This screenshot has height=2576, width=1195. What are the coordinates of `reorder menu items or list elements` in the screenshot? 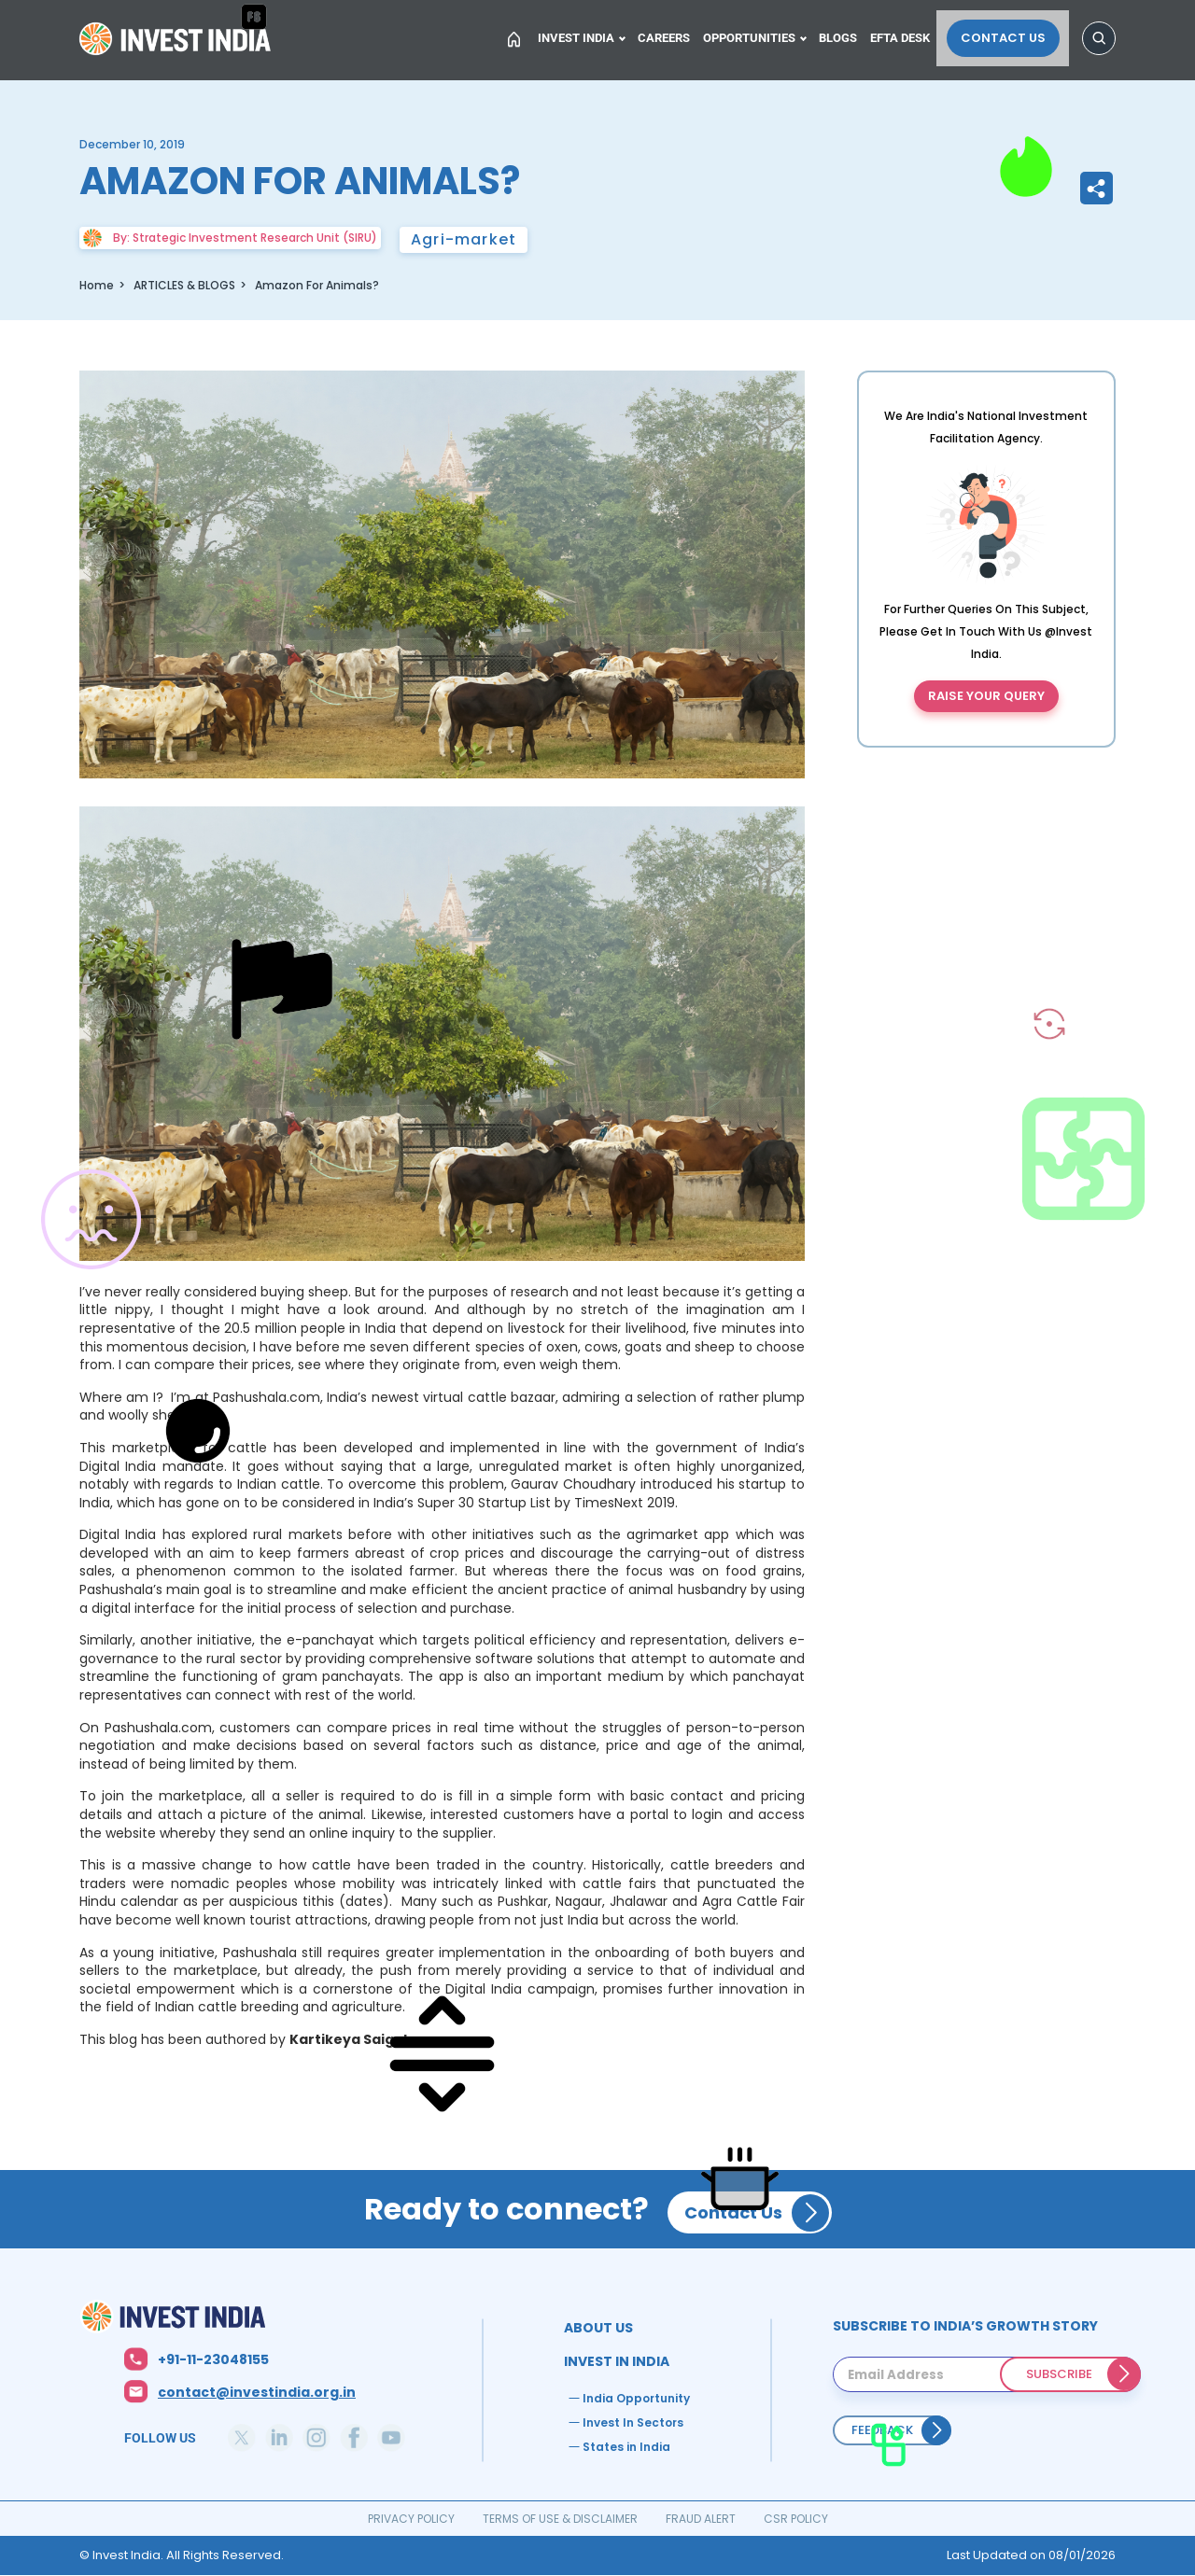 It's located at (442, 2053).